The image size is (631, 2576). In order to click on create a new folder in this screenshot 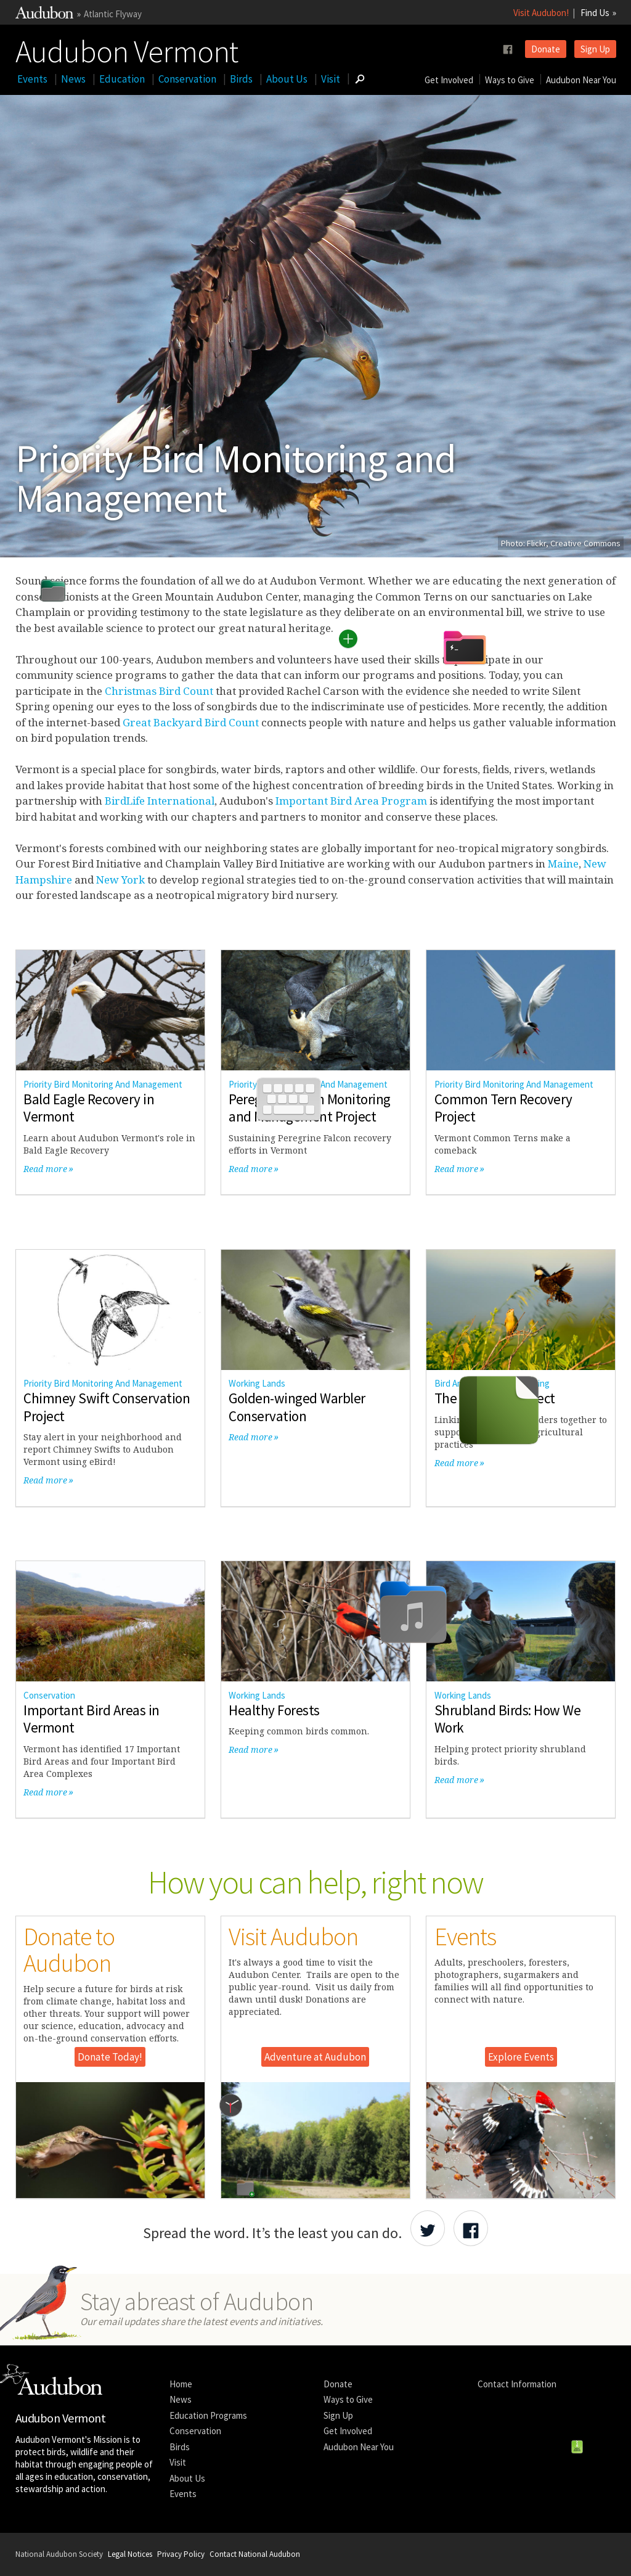, I will do `click(245, 2188)`.